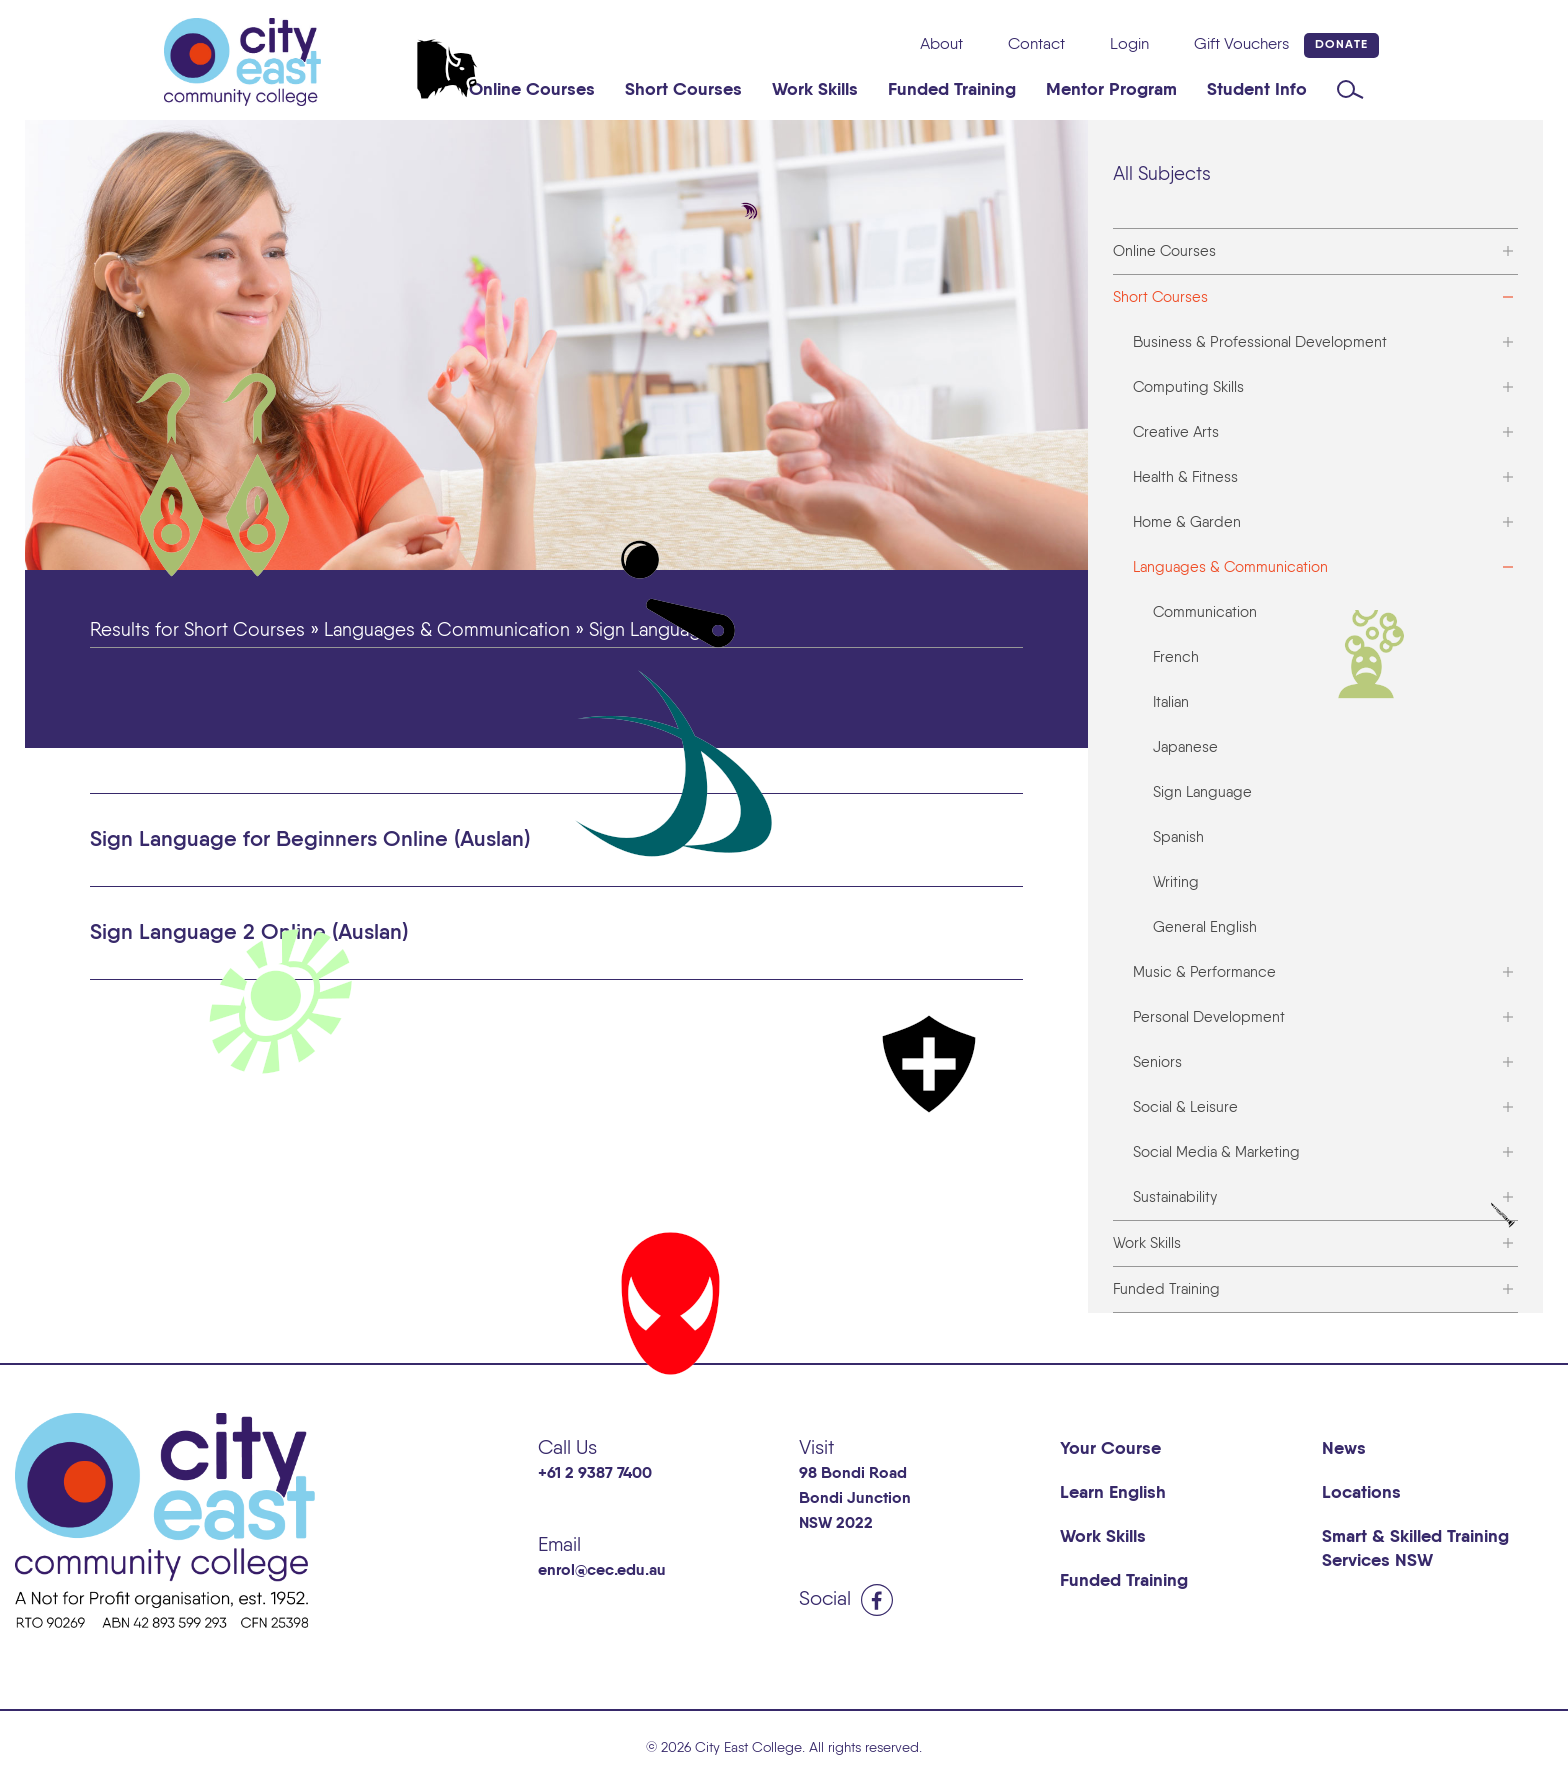  Describe the element at coordinates (670, 1303) in the screenshot. I see `select spider mask avatar or character` at that location.